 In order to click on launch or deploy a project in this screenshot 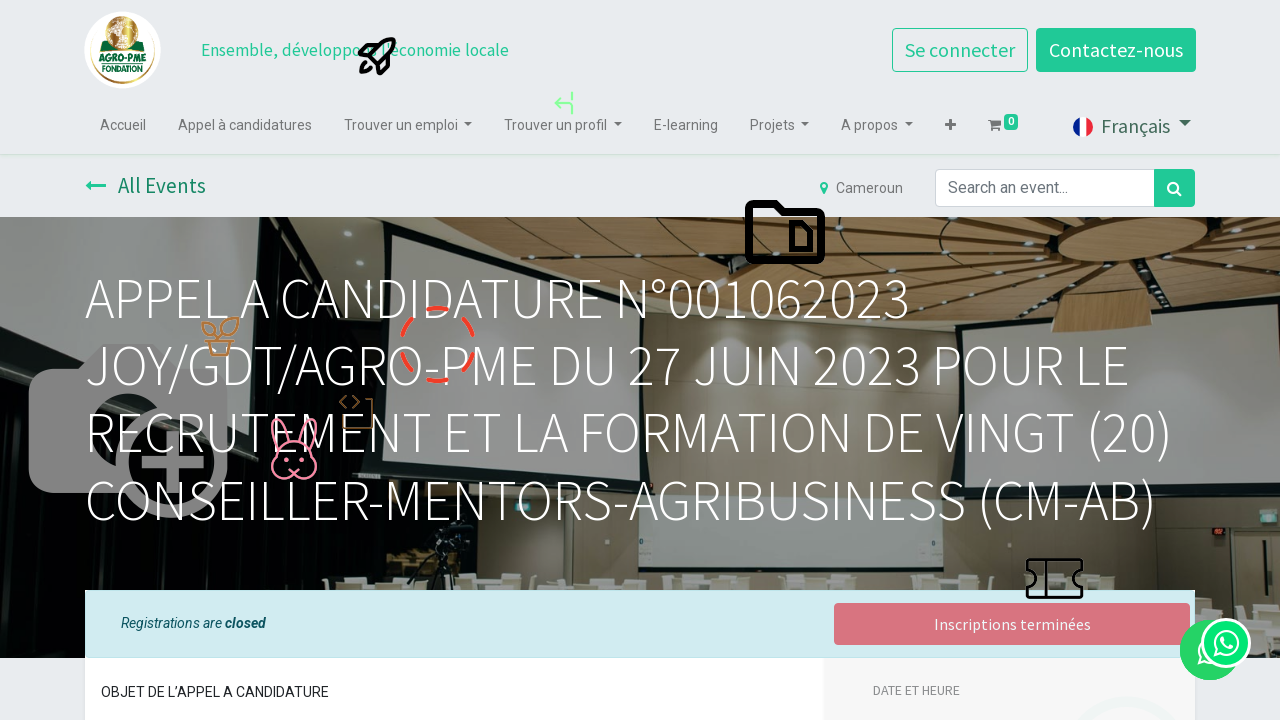, I will do `click(377, 55)`.